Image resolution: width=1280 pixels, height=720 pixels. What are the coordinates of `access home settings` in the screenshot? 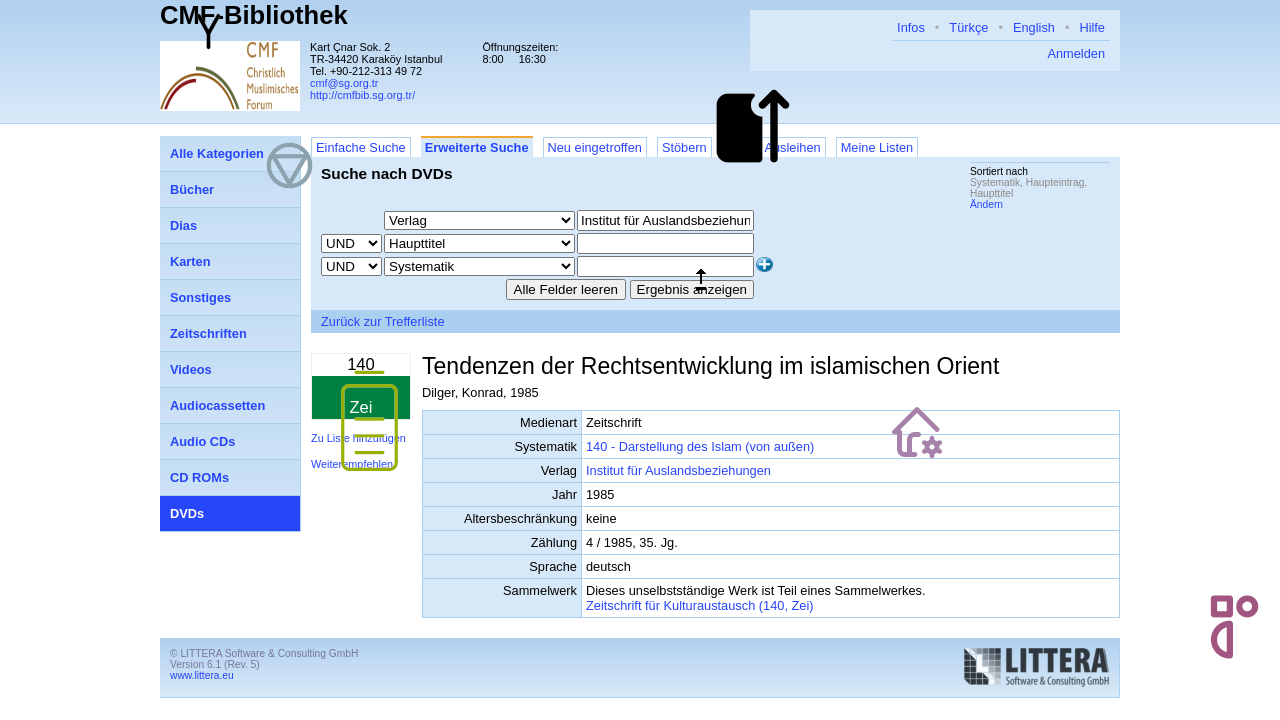 It's located at (917, 432).